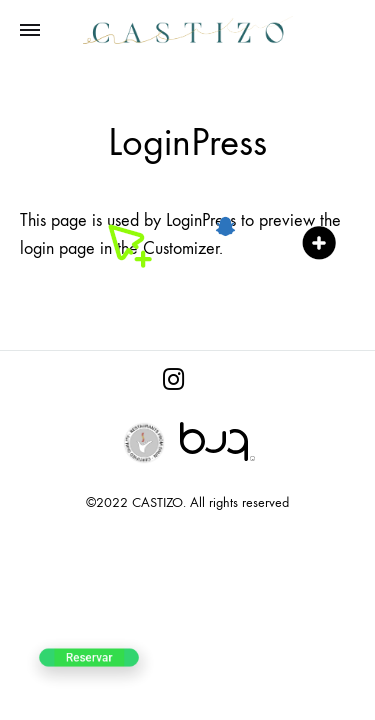  I want to click on open snapchat, so click(225, 226).